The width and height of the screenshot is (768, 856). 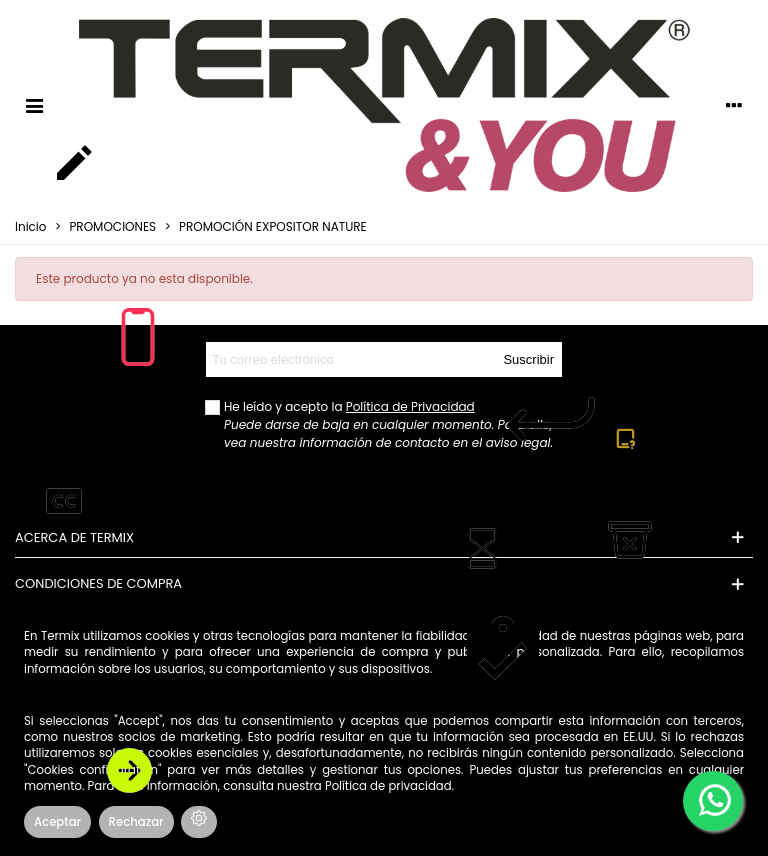 What do you see at coordinates (625, 438) in the screenshot?
I see `iPad help or troubleshooting` at bounding box center [625, 438].